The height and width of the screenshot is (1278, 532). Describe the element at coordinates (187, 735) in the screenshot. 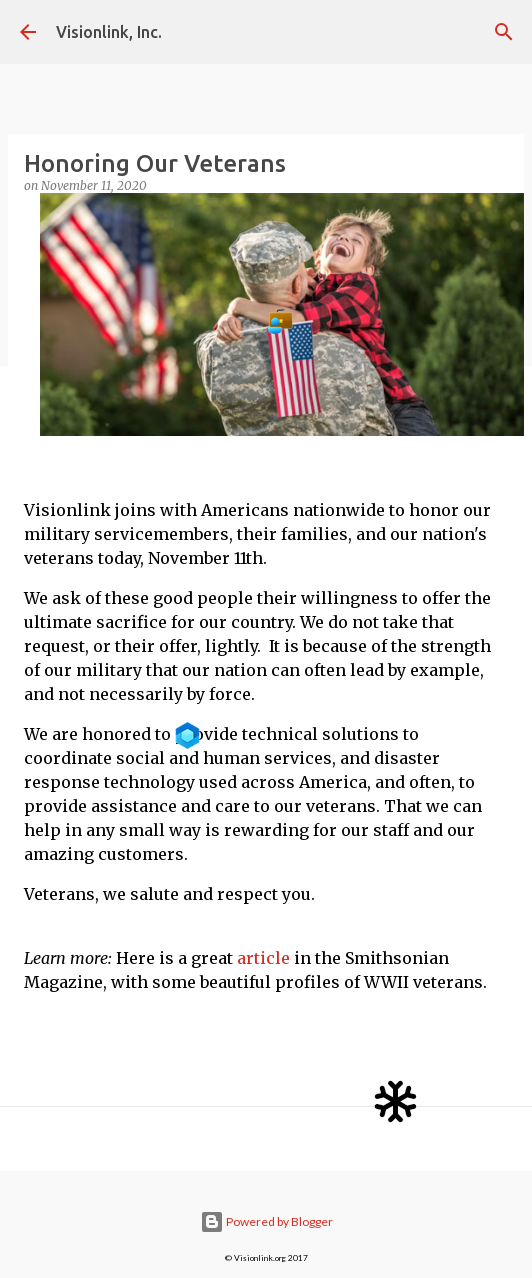

I see `open assist2 application` at that location.